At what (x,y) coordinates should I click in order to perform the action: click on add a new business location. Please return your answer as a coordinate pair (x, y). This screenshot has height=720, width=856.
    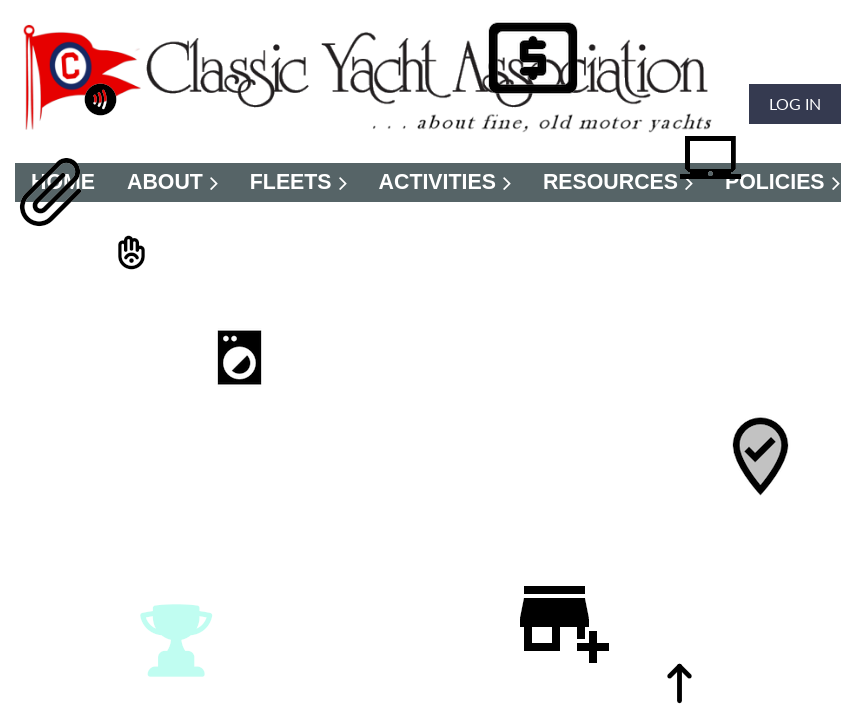
    Looking at the image, I should click on (564, 618).